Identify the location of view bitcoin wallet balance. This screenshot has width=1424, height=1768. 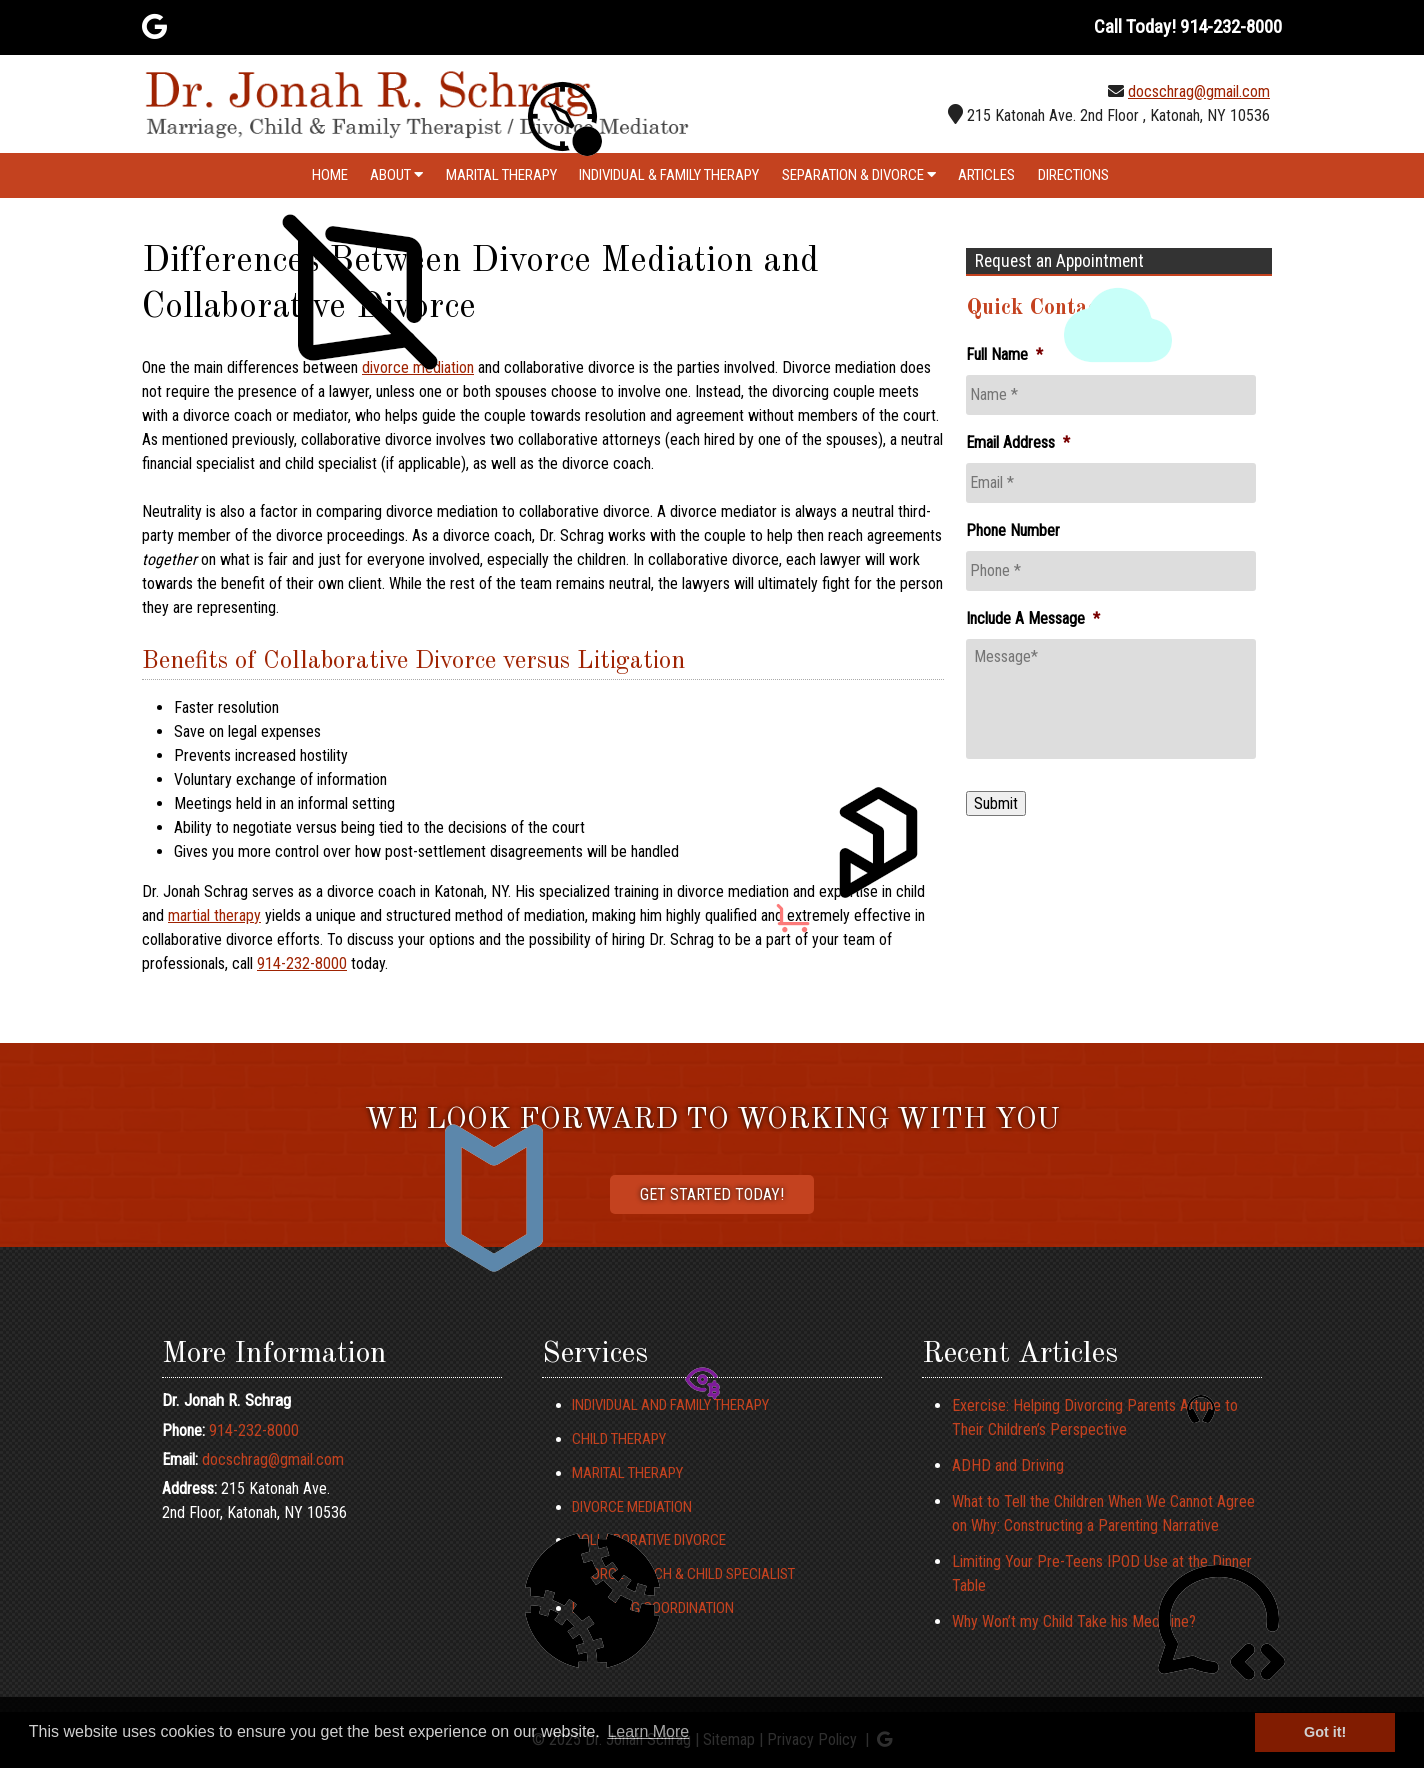
(702, 1379).